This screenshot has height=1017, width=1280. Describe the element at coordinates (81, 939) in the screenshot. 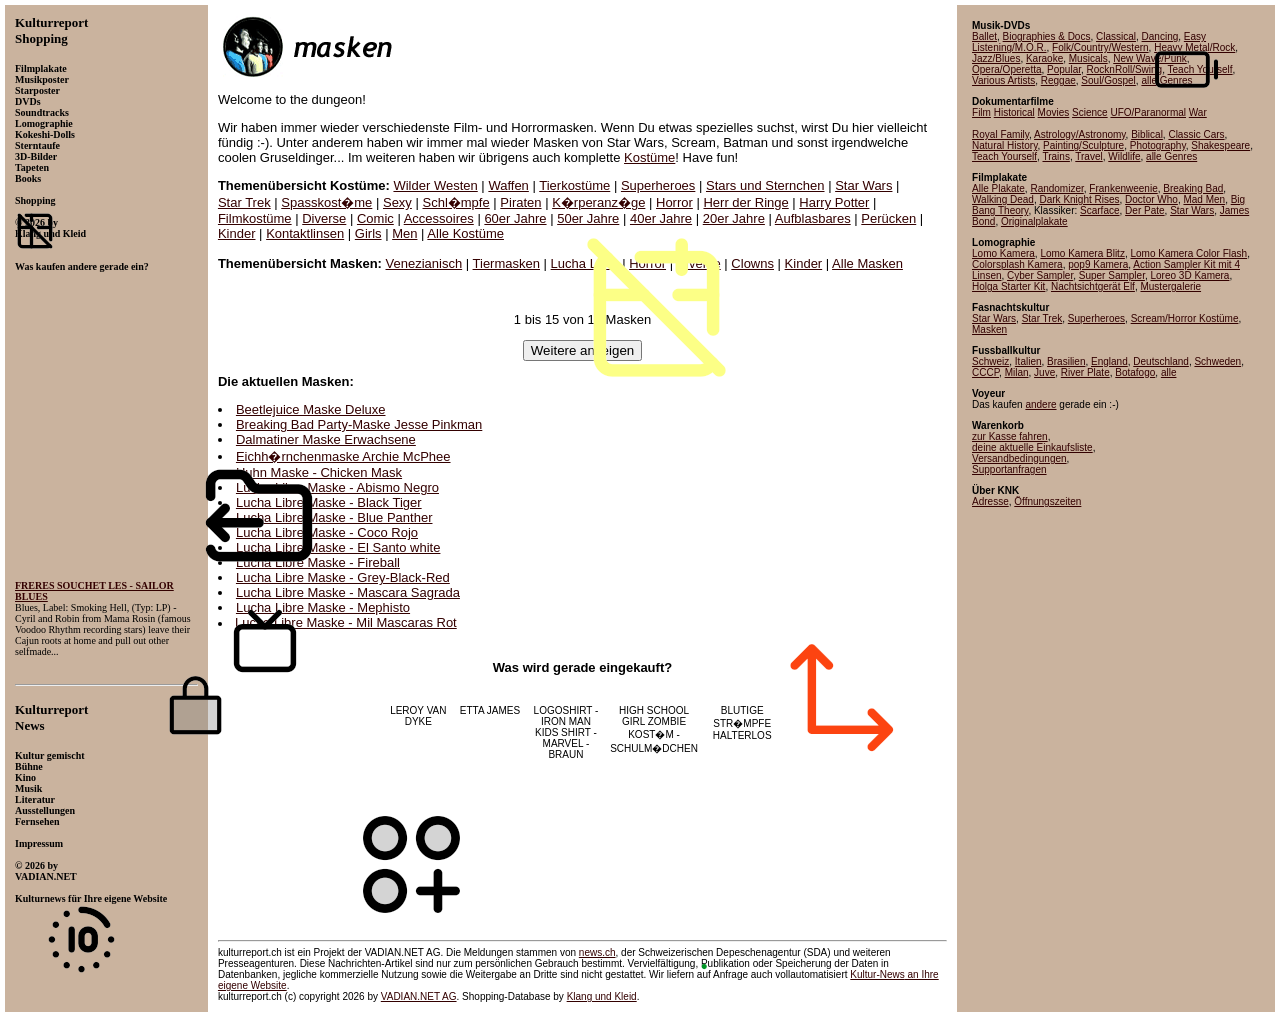

I see `set a 10-second timer or countdown` at that location.